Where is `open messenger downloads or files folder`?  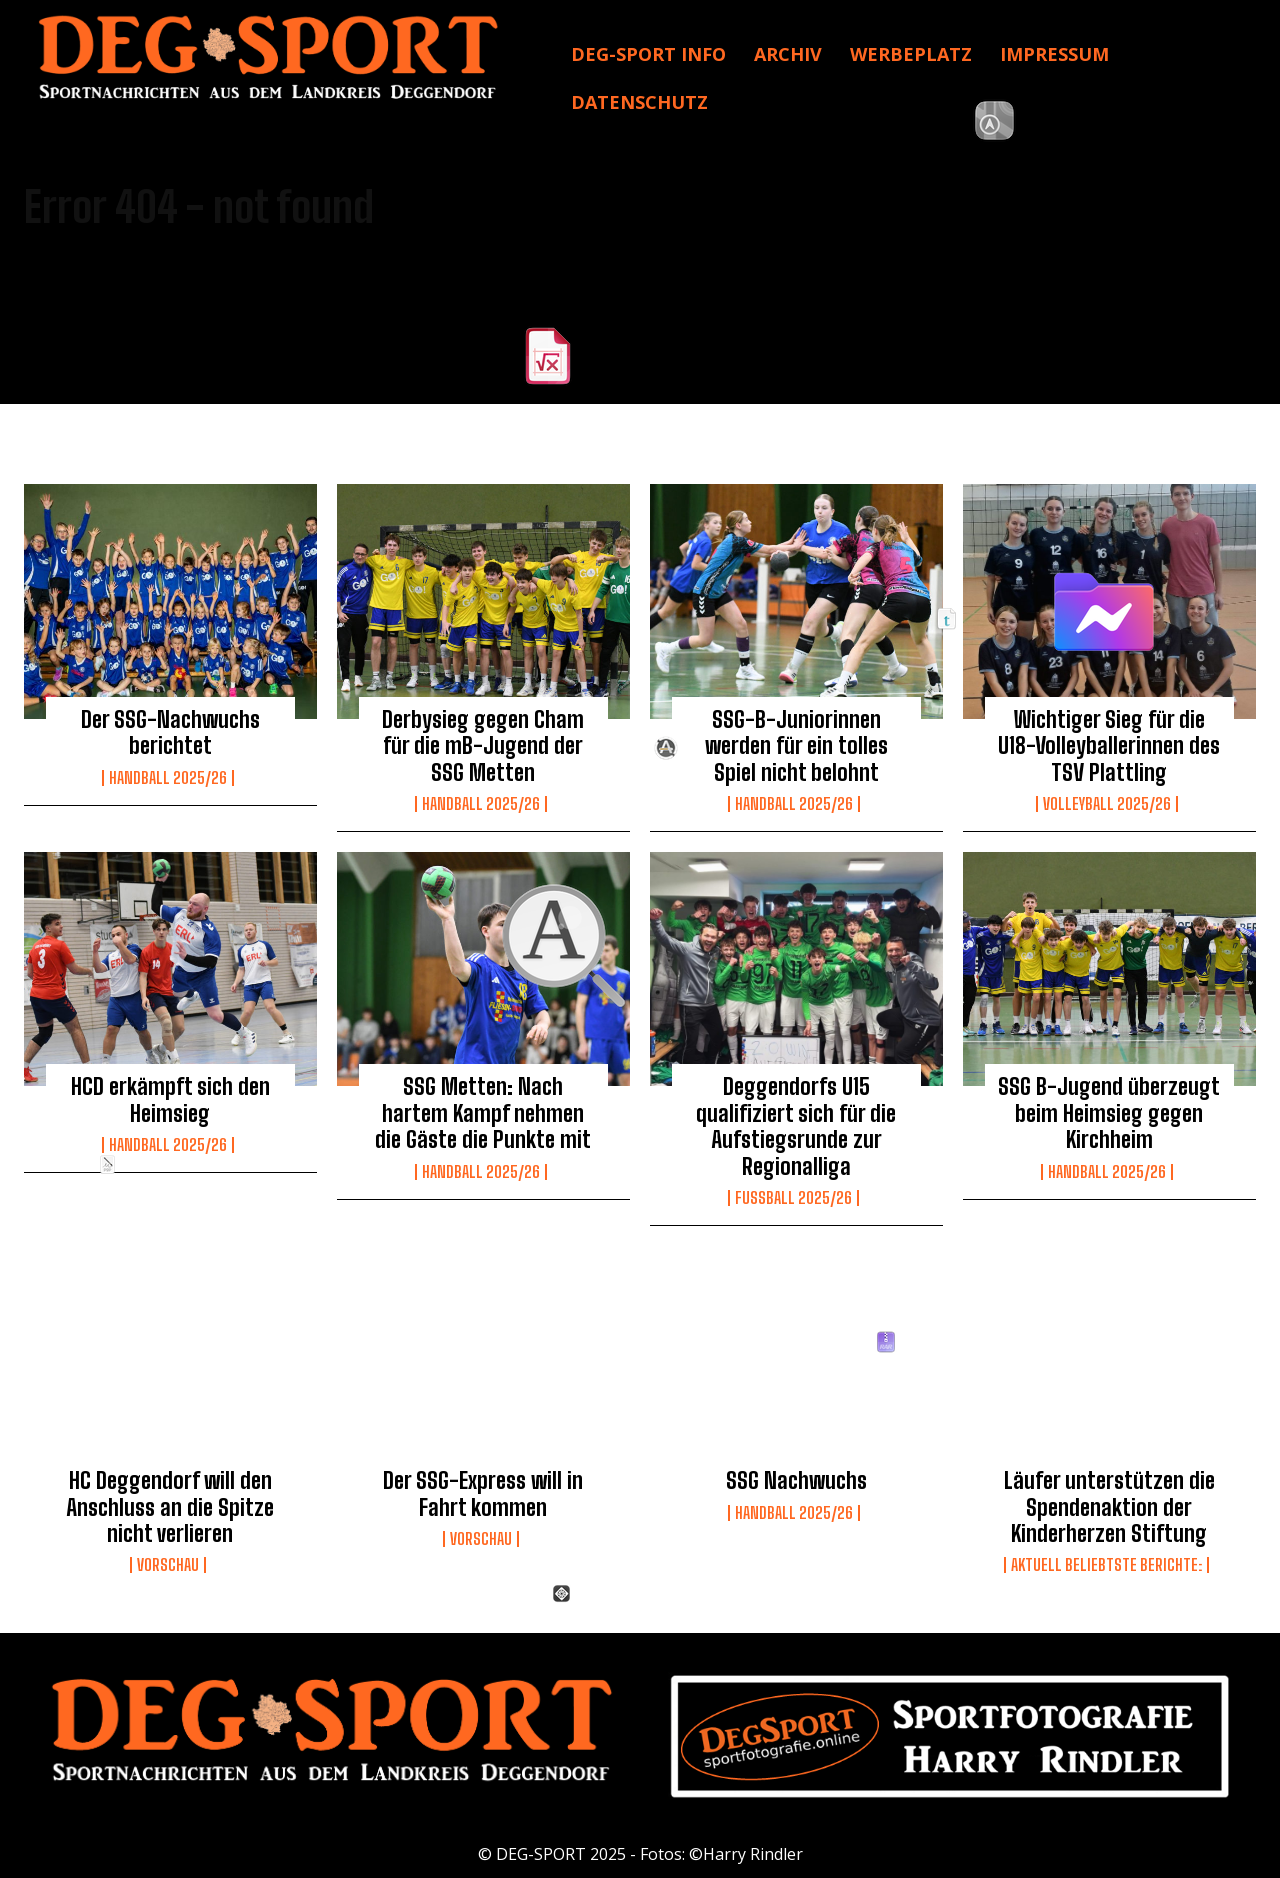 open messenger downloads or files folder is located at coordinates (1103, 614).